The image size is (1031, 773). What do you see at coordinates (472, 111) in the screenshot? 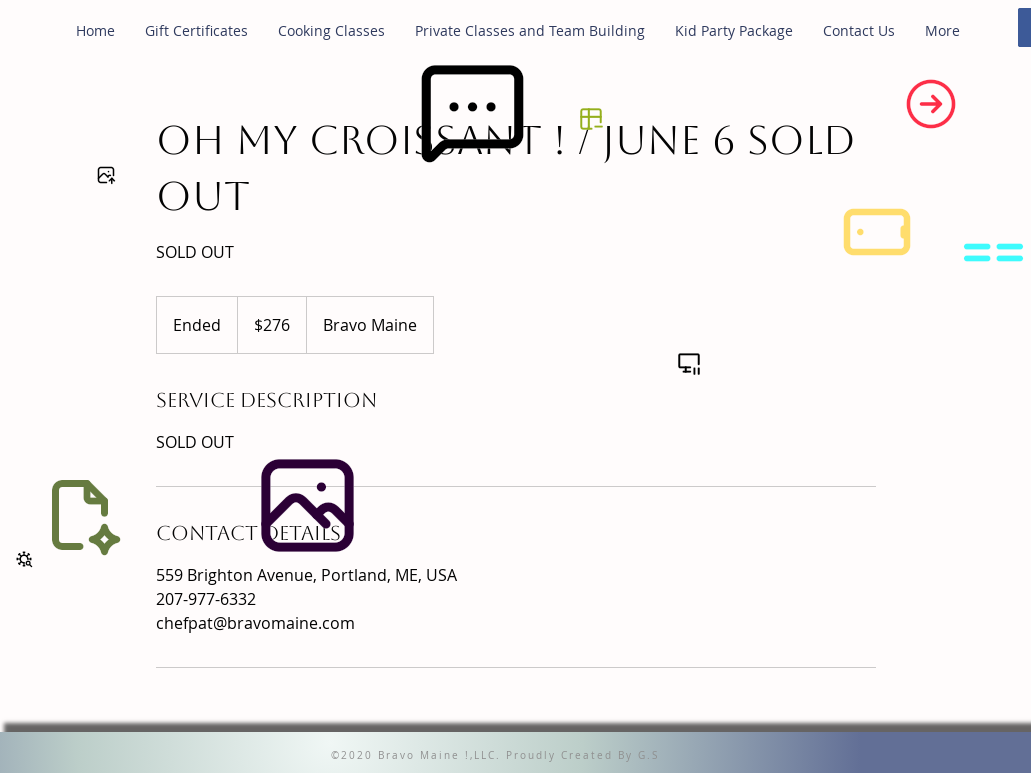
I see `view more messages or conversation options` at bounding box center [472, 111].